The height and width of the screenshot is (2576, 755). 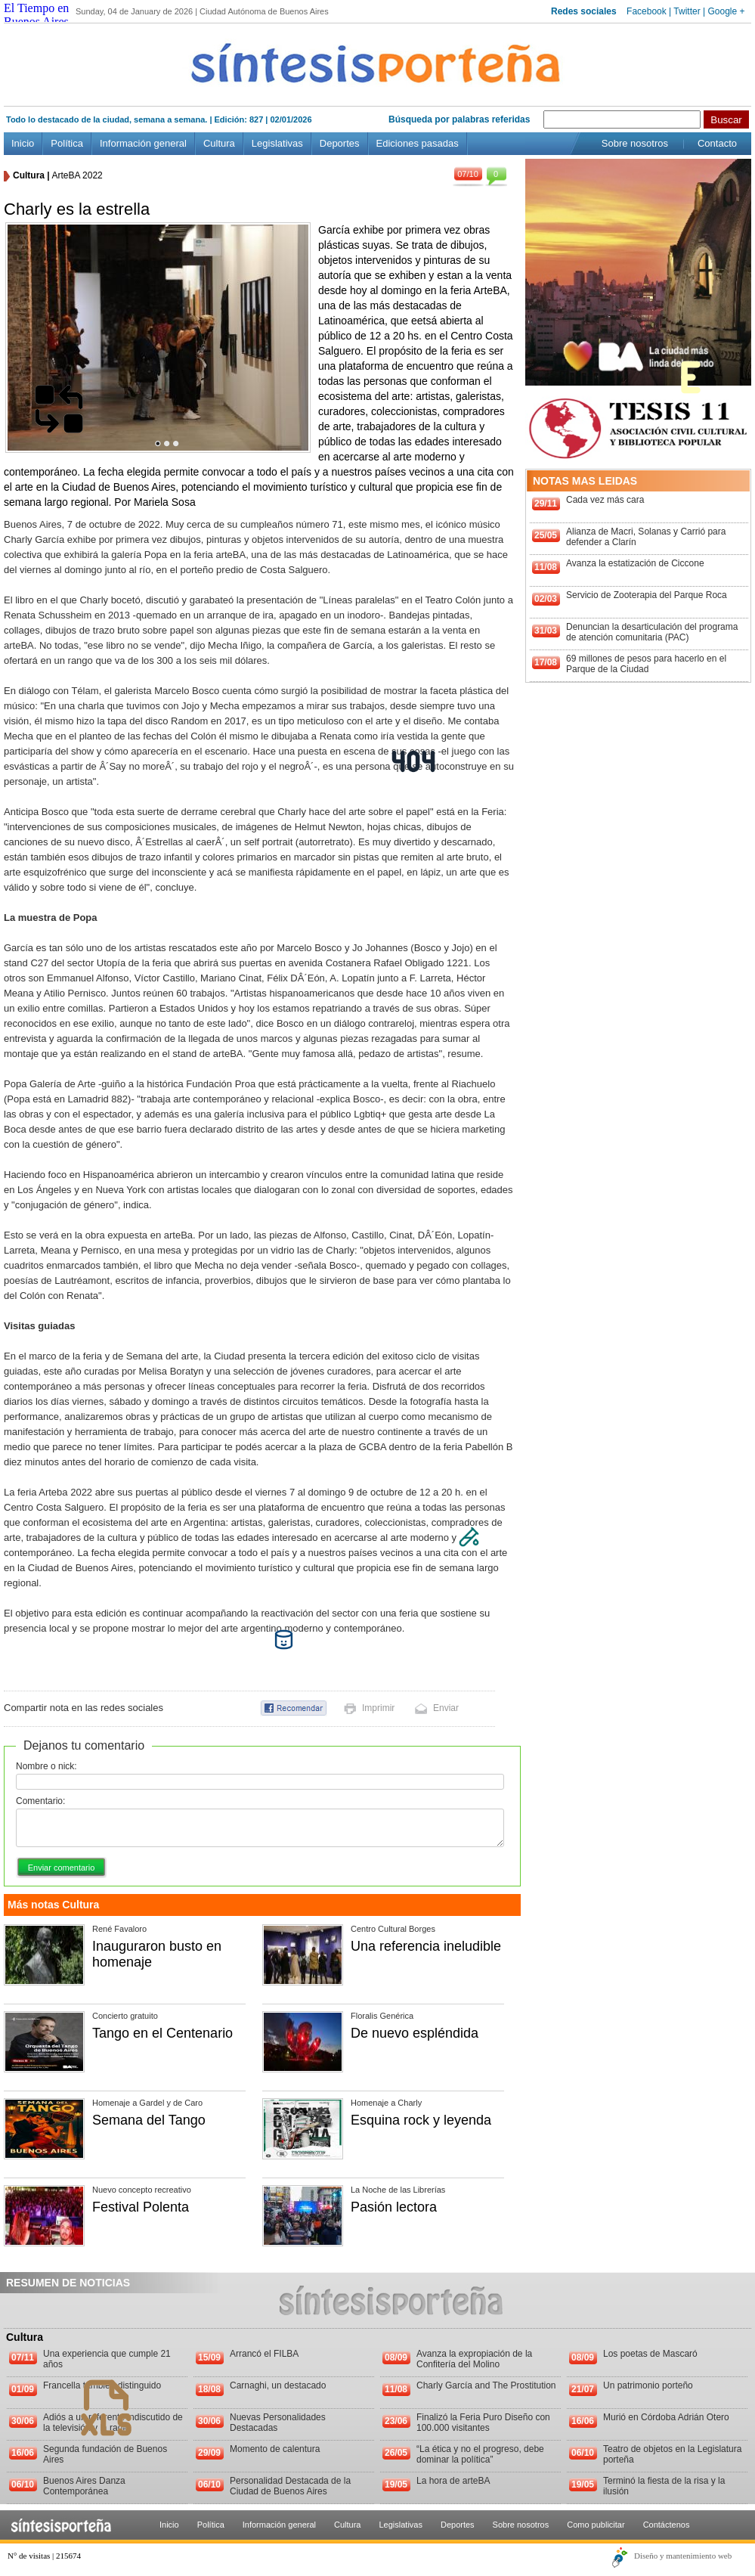 I want to click on indicates edge network connectivity status, so click(x=691, y=377).